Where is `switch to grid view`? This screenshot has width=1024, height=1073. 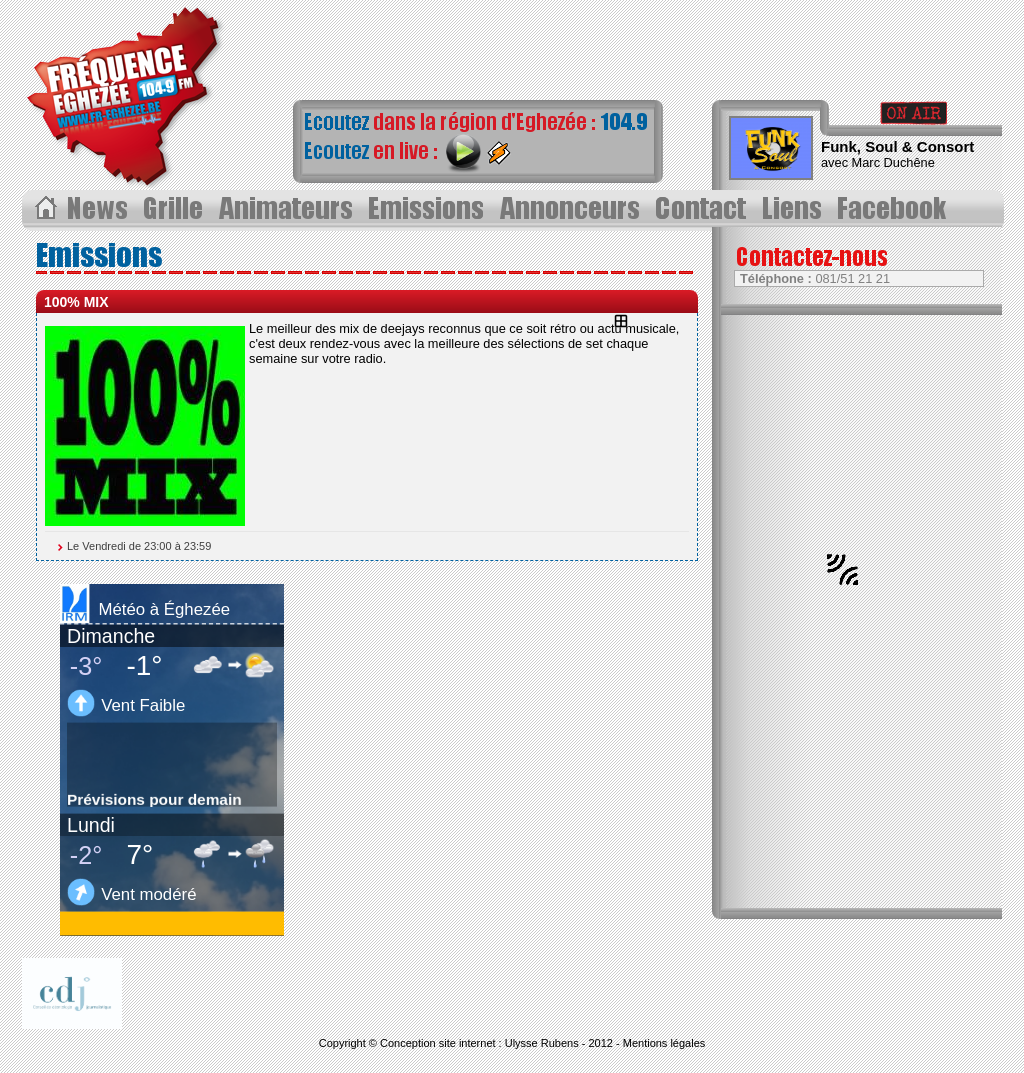 switch to grid view is located at coordinates (621, 321).